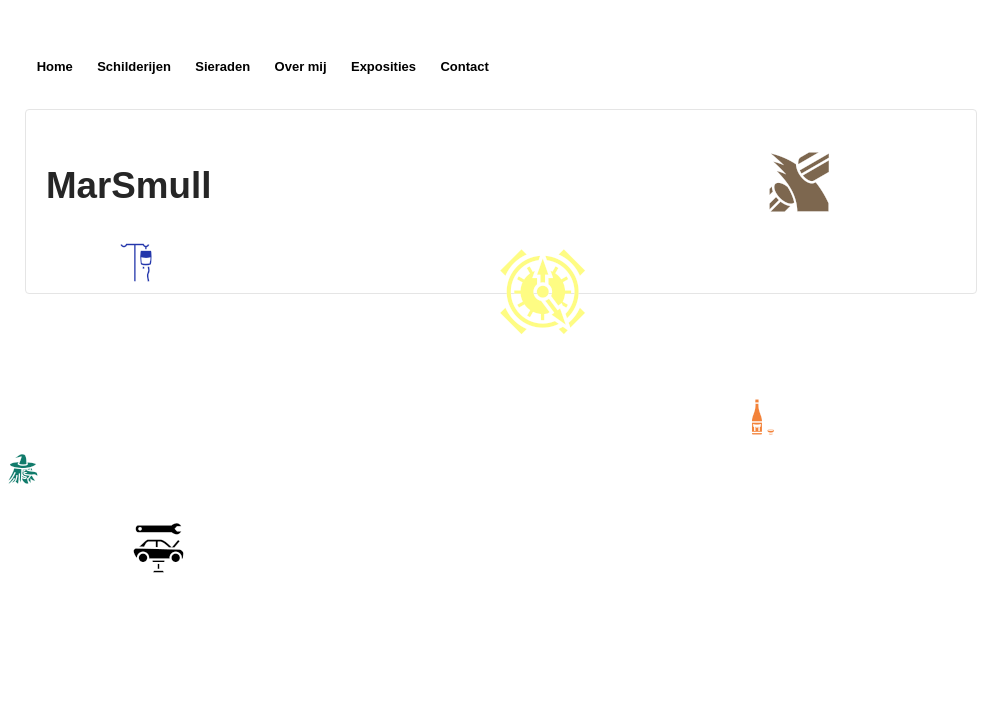  What do you see at coordinates (799, 182) in the screenshot?
I see `split wood or gather firewood in a crafting game` at bounding box center [799, 182].